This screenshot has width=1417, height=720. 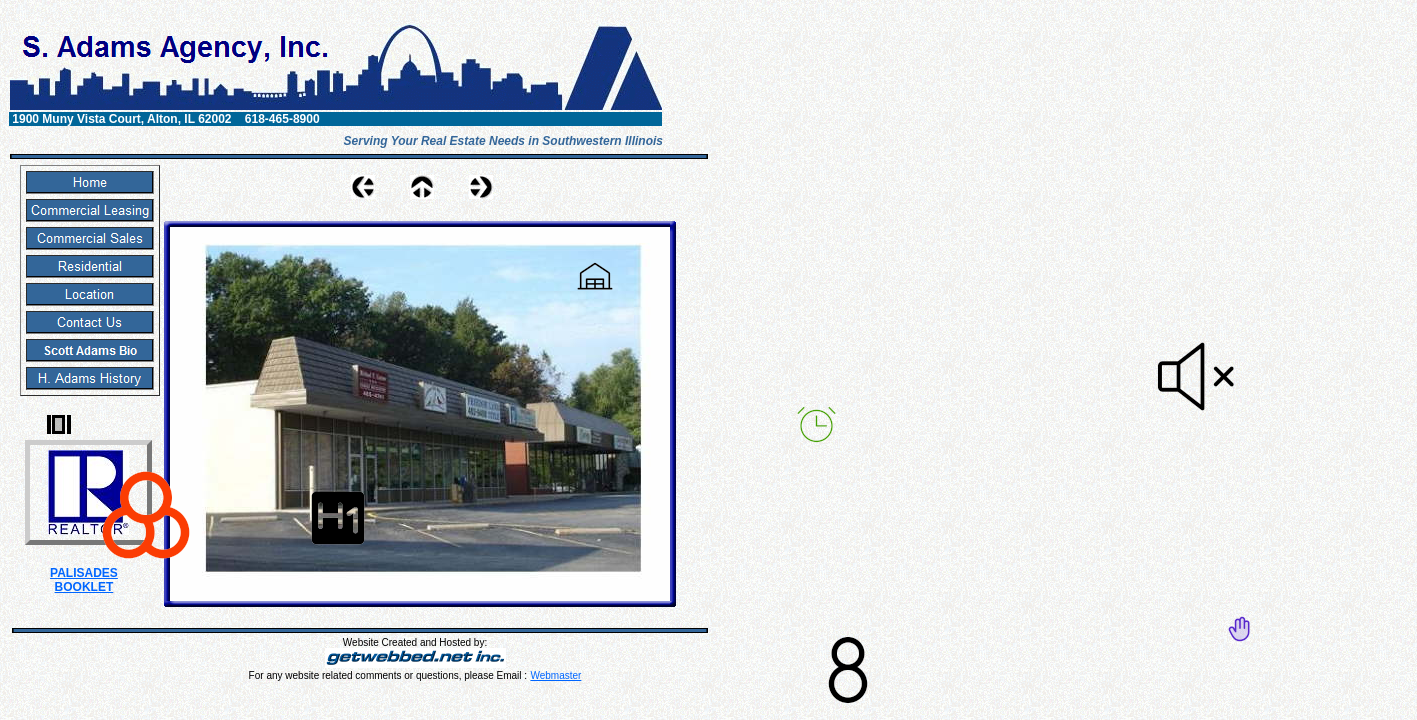 What do you see at coordinates (1240, 629) in the screenshot?
I see `stop or pause an action` at bounding box center [1240, 629].